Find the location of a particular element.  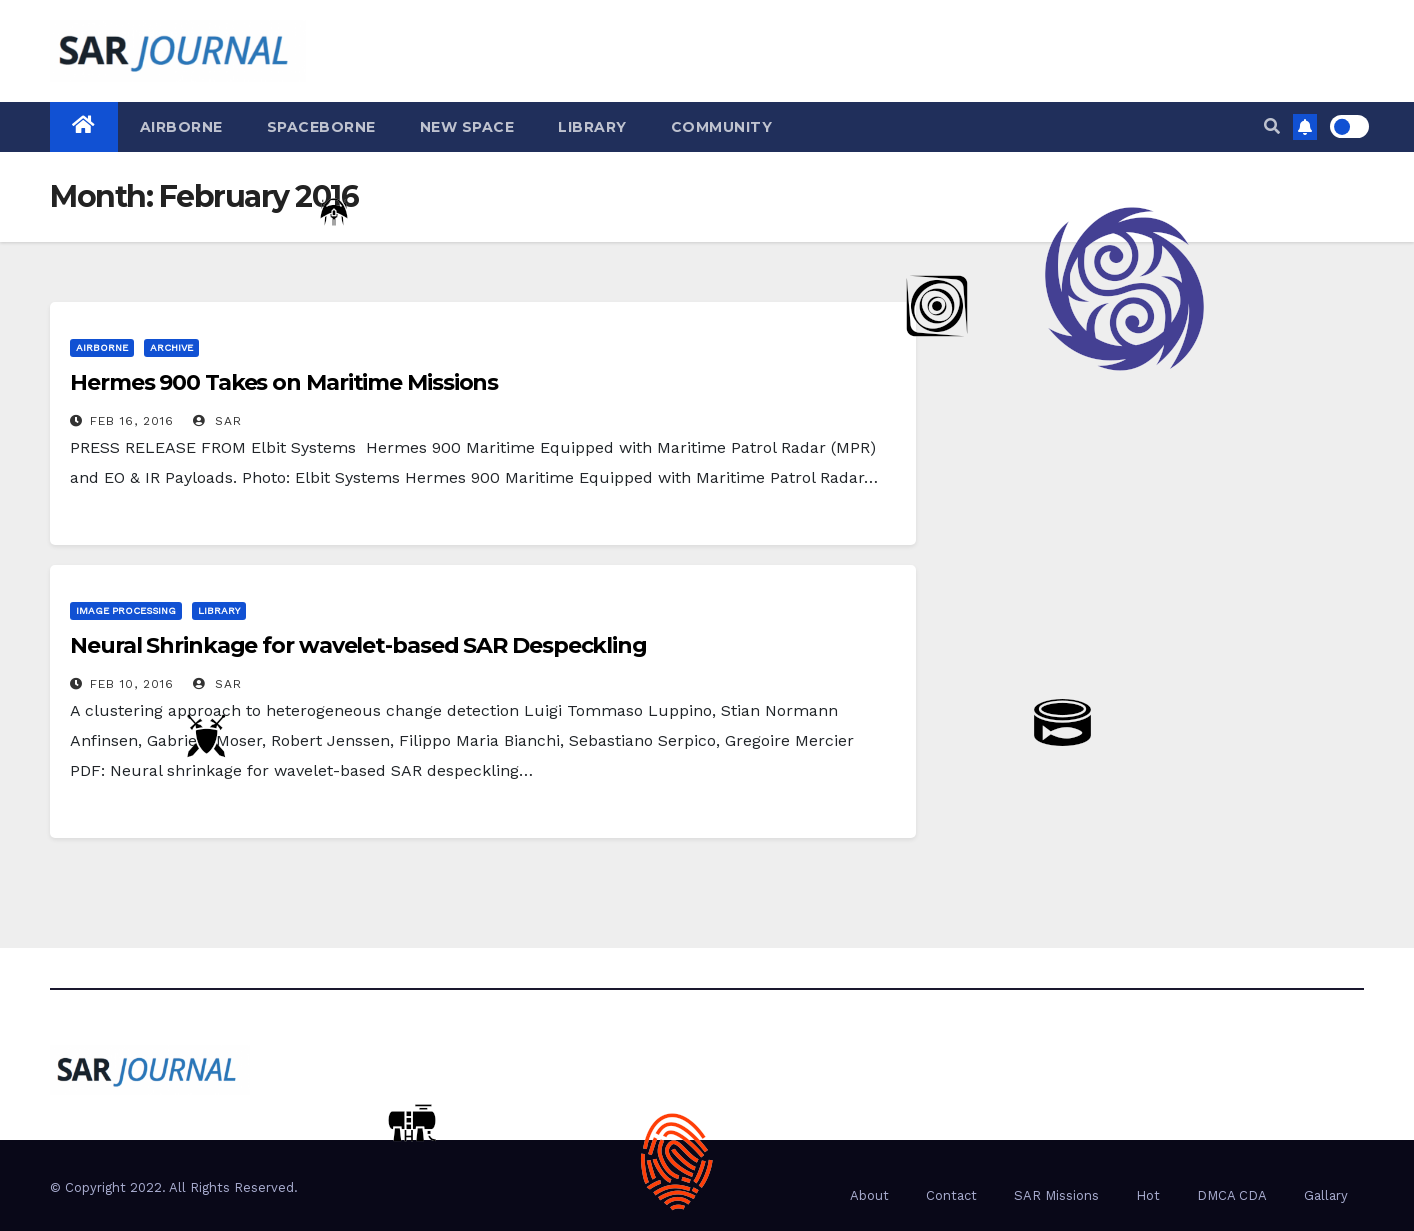

activate typhoon or wind-based ability is located at coordinates (1125, 287).